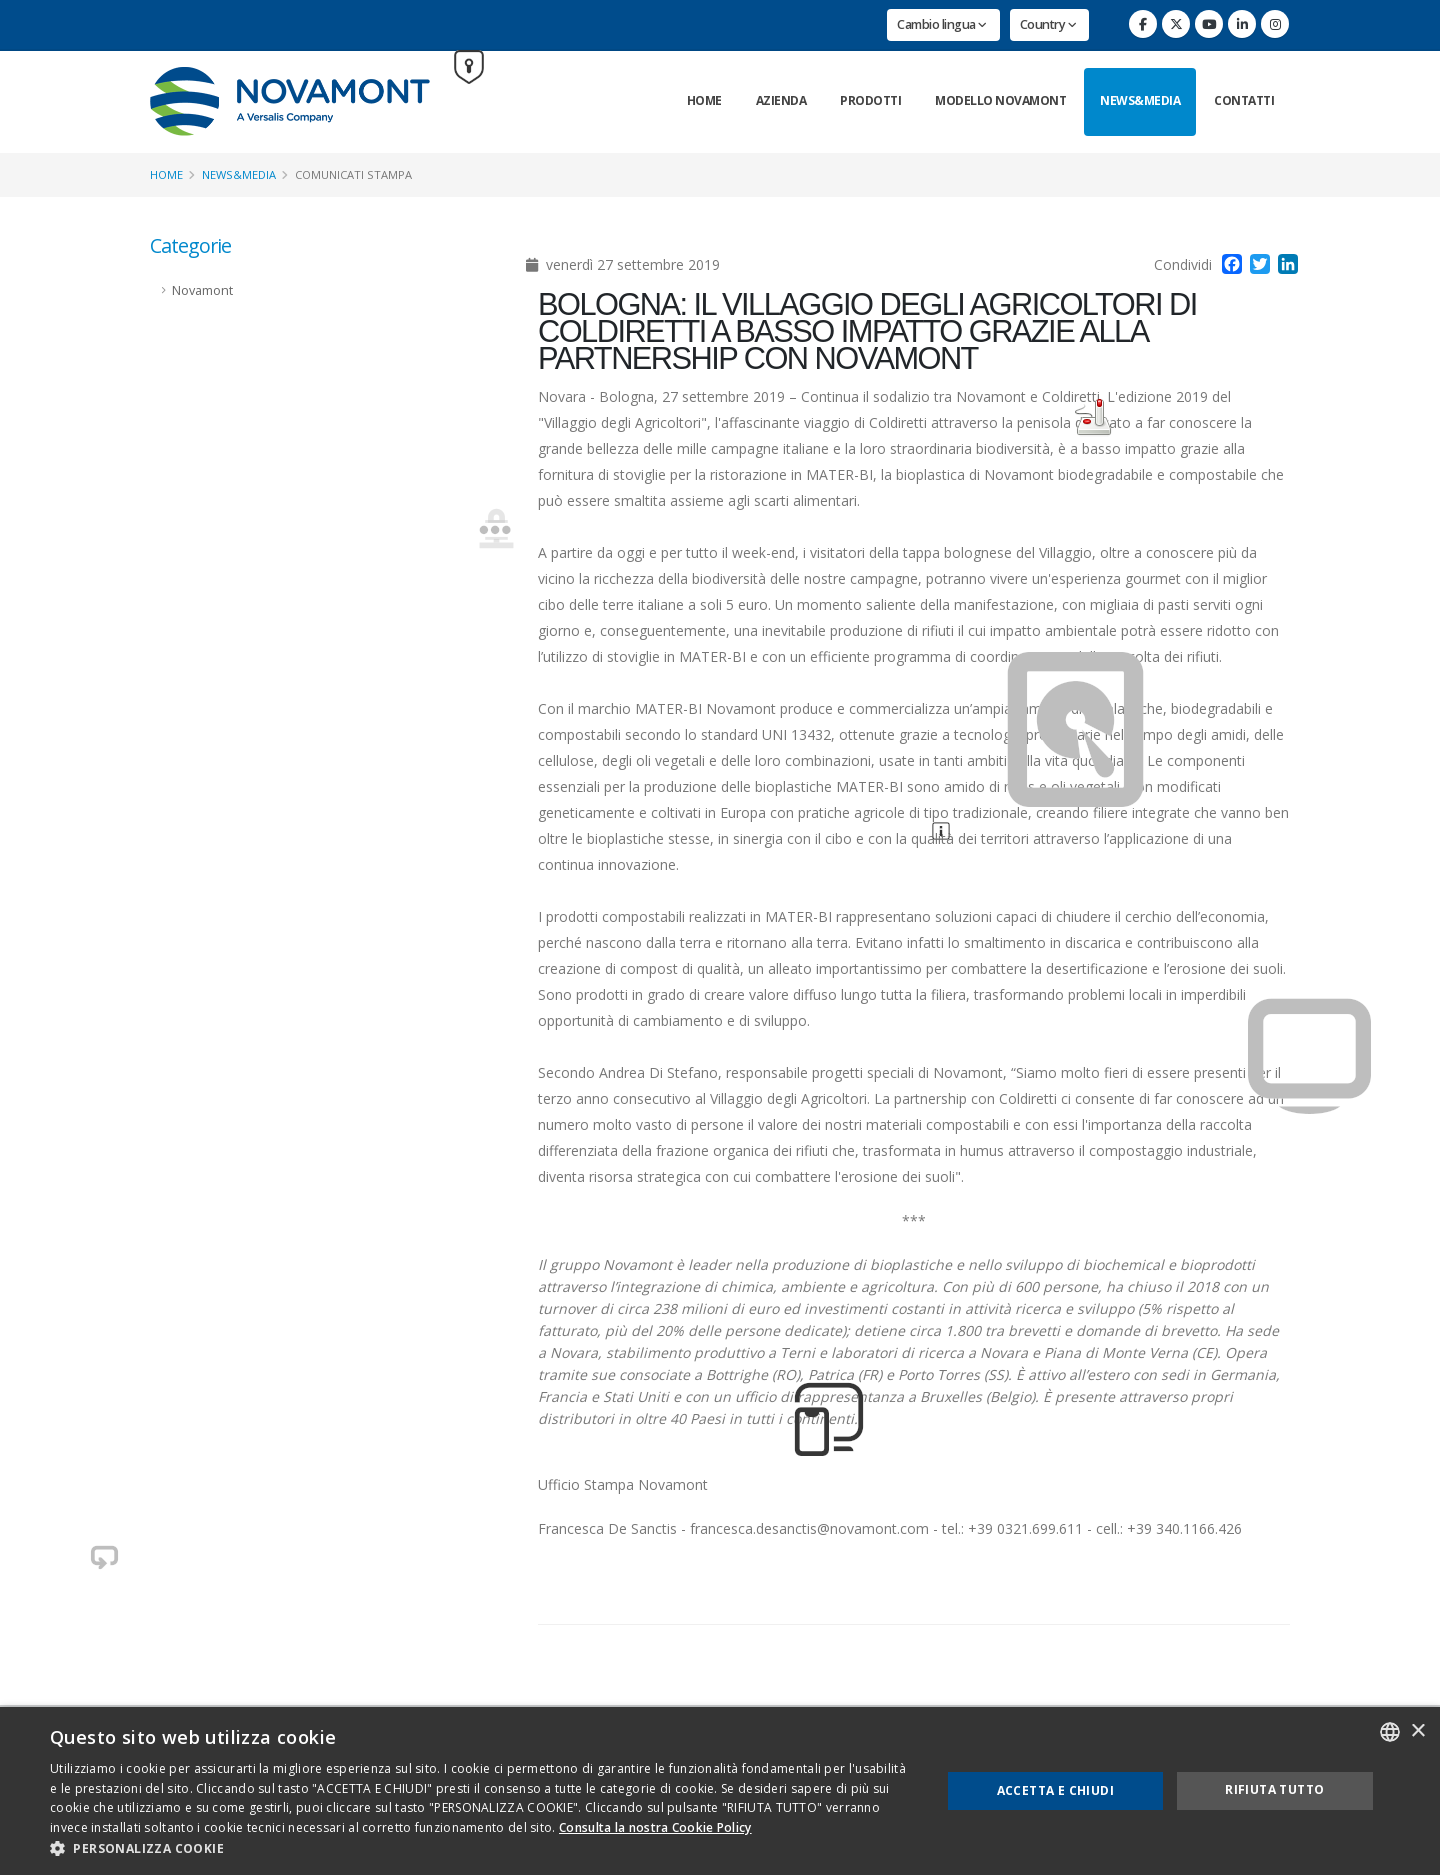 The image size is (1440, 1875). I want to click on open games and entertainment applications, so click(1094, 418).